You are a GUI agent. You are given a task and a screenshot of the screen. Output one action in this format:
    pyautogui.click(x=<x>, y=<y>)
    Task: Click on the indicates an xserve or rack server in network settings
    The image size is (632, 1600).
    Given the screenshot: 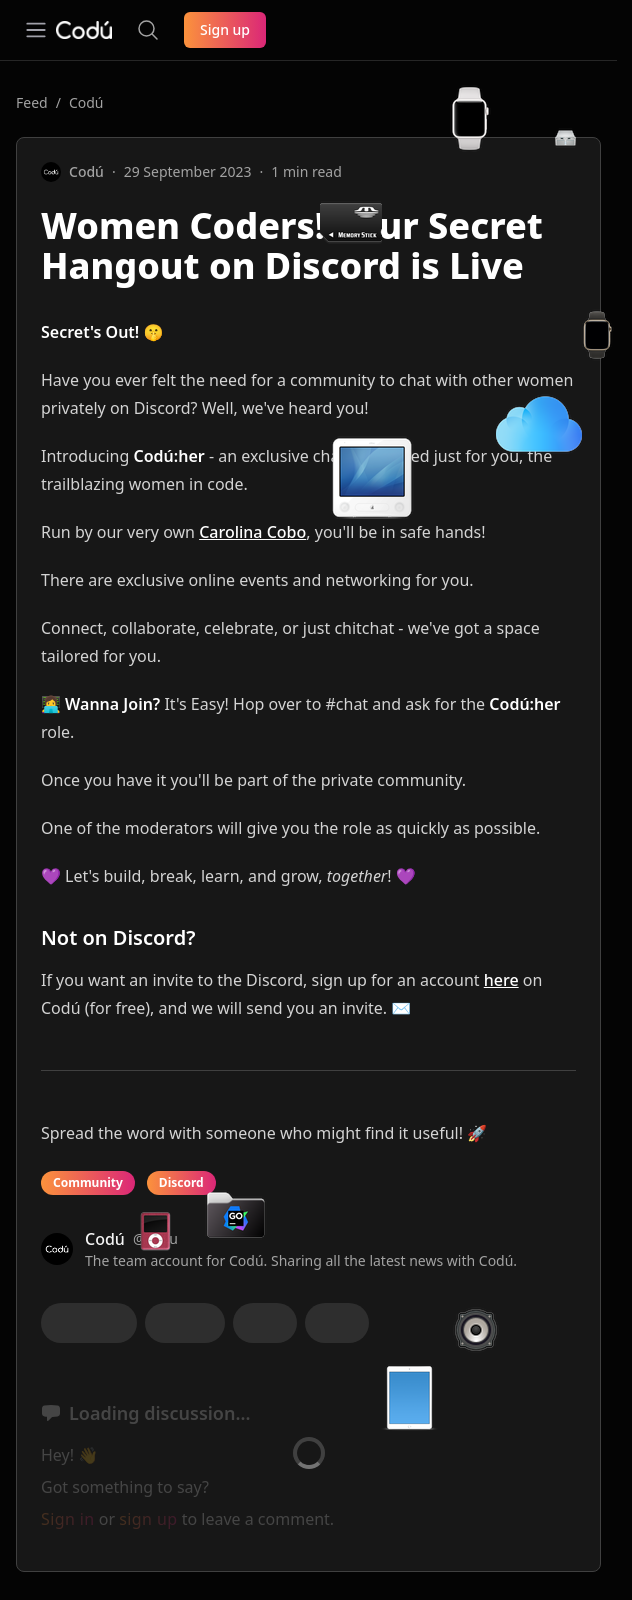 What is the action you would take?
    pyautogui.click(x=565, y=137)
    